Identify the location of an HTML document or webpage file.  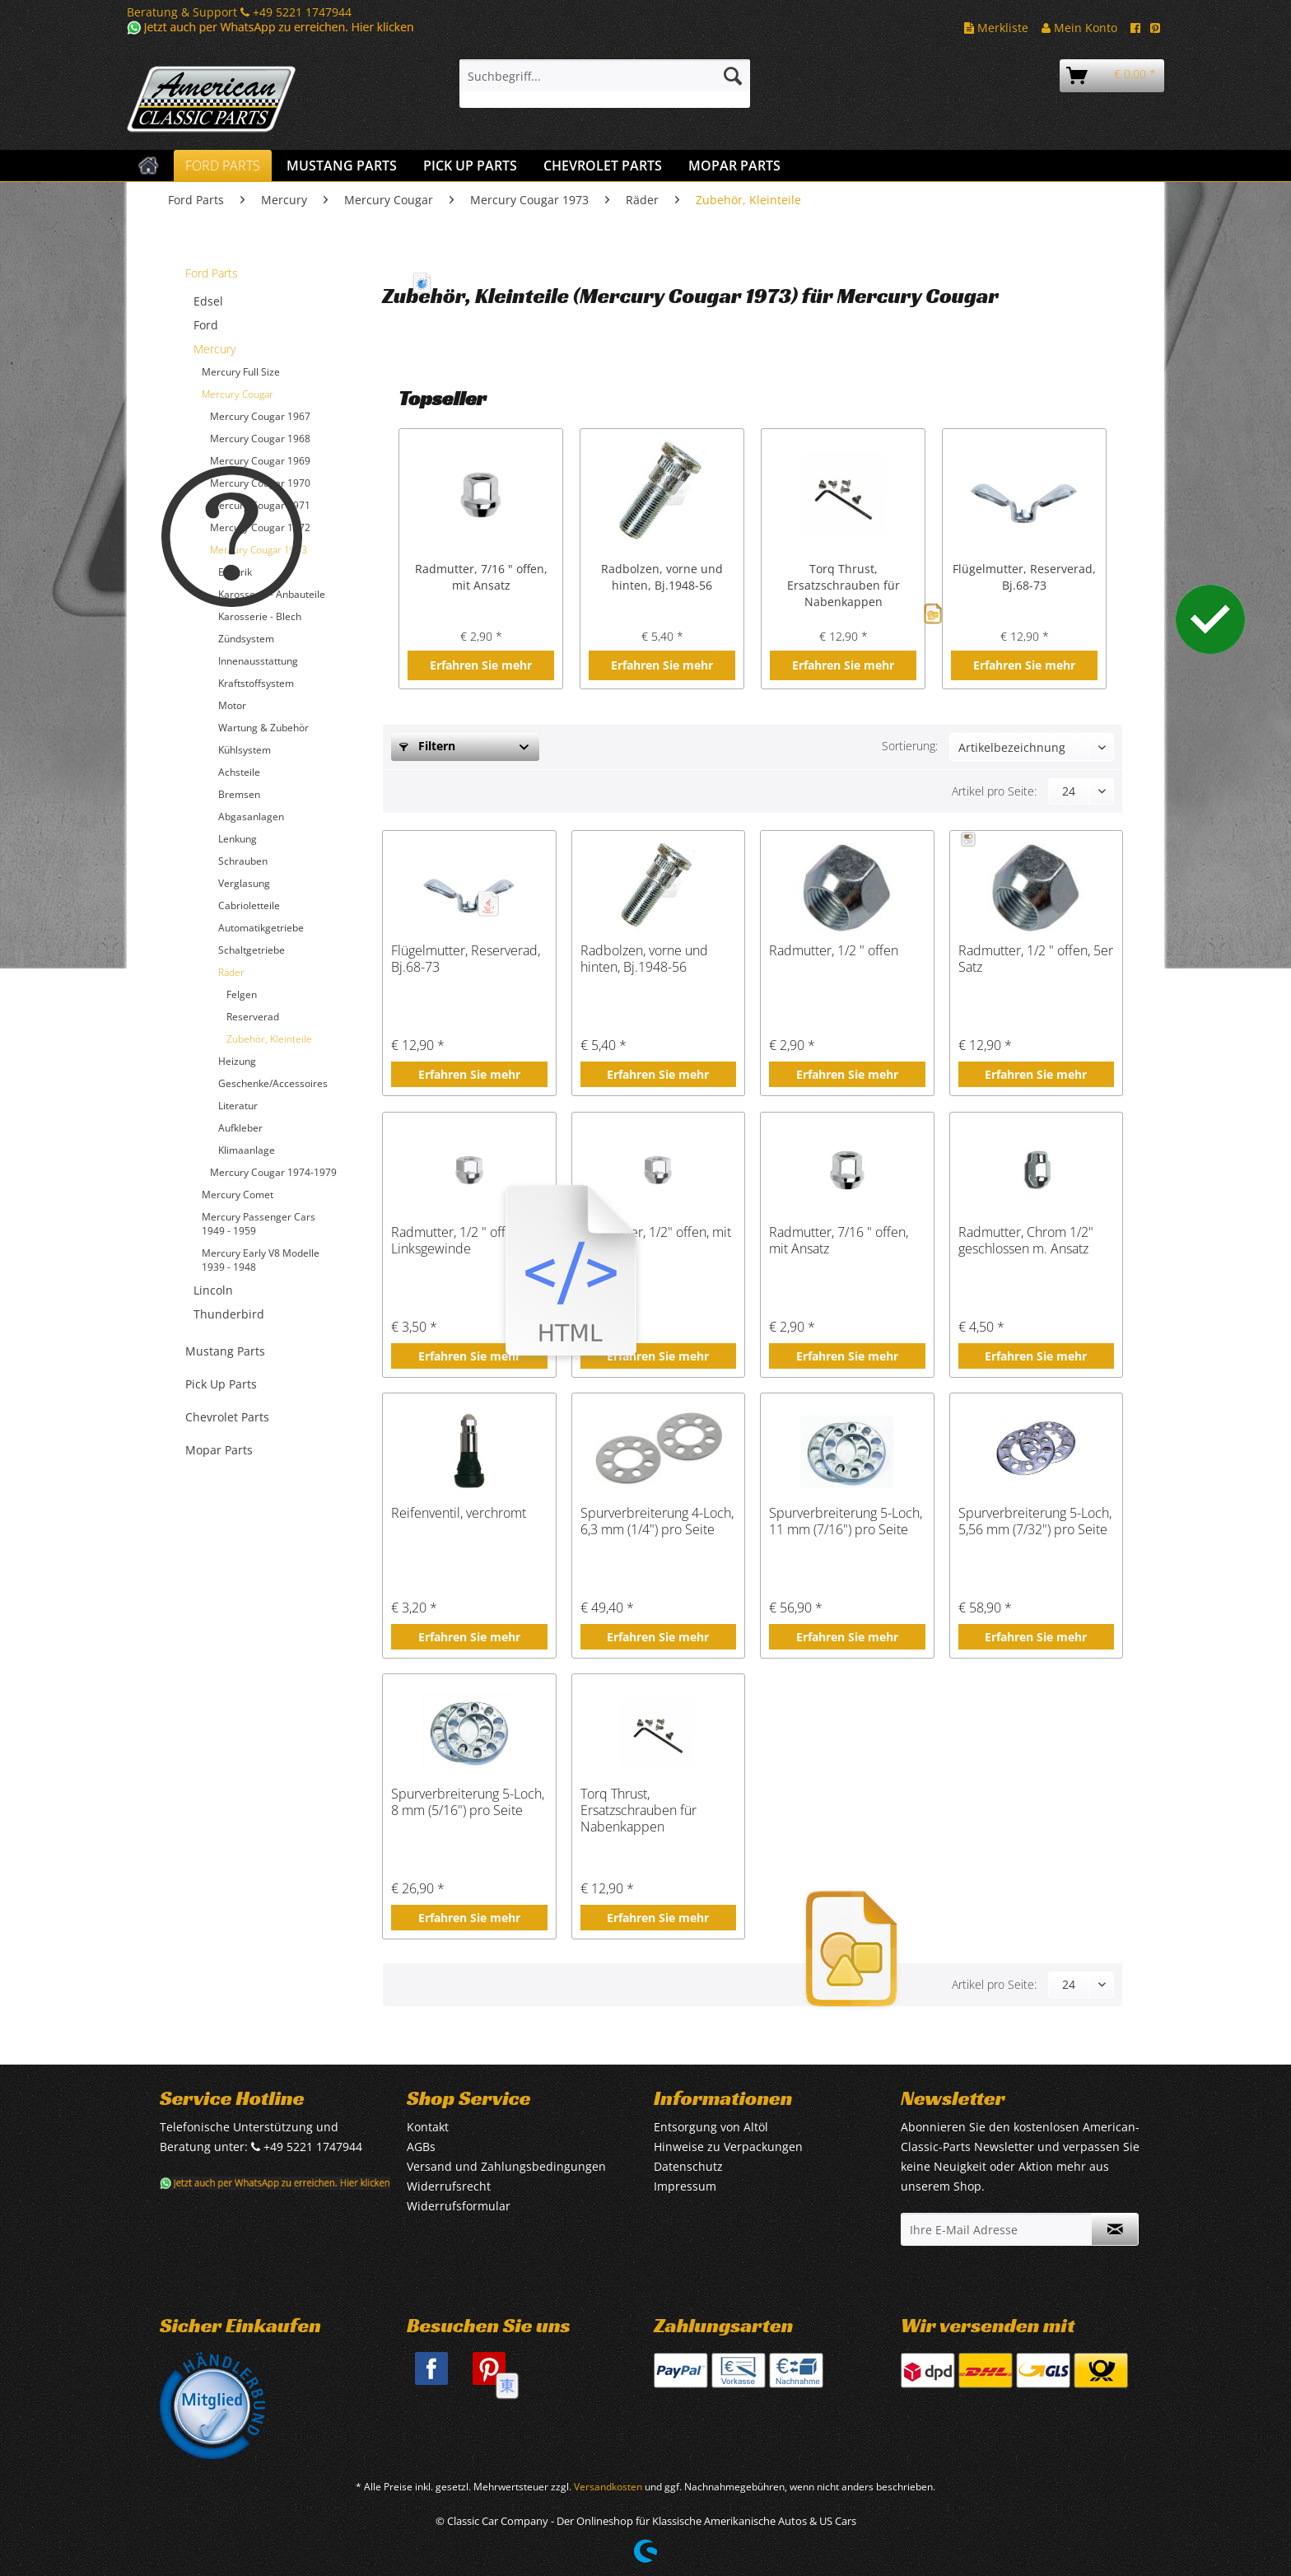
(571, 1273).